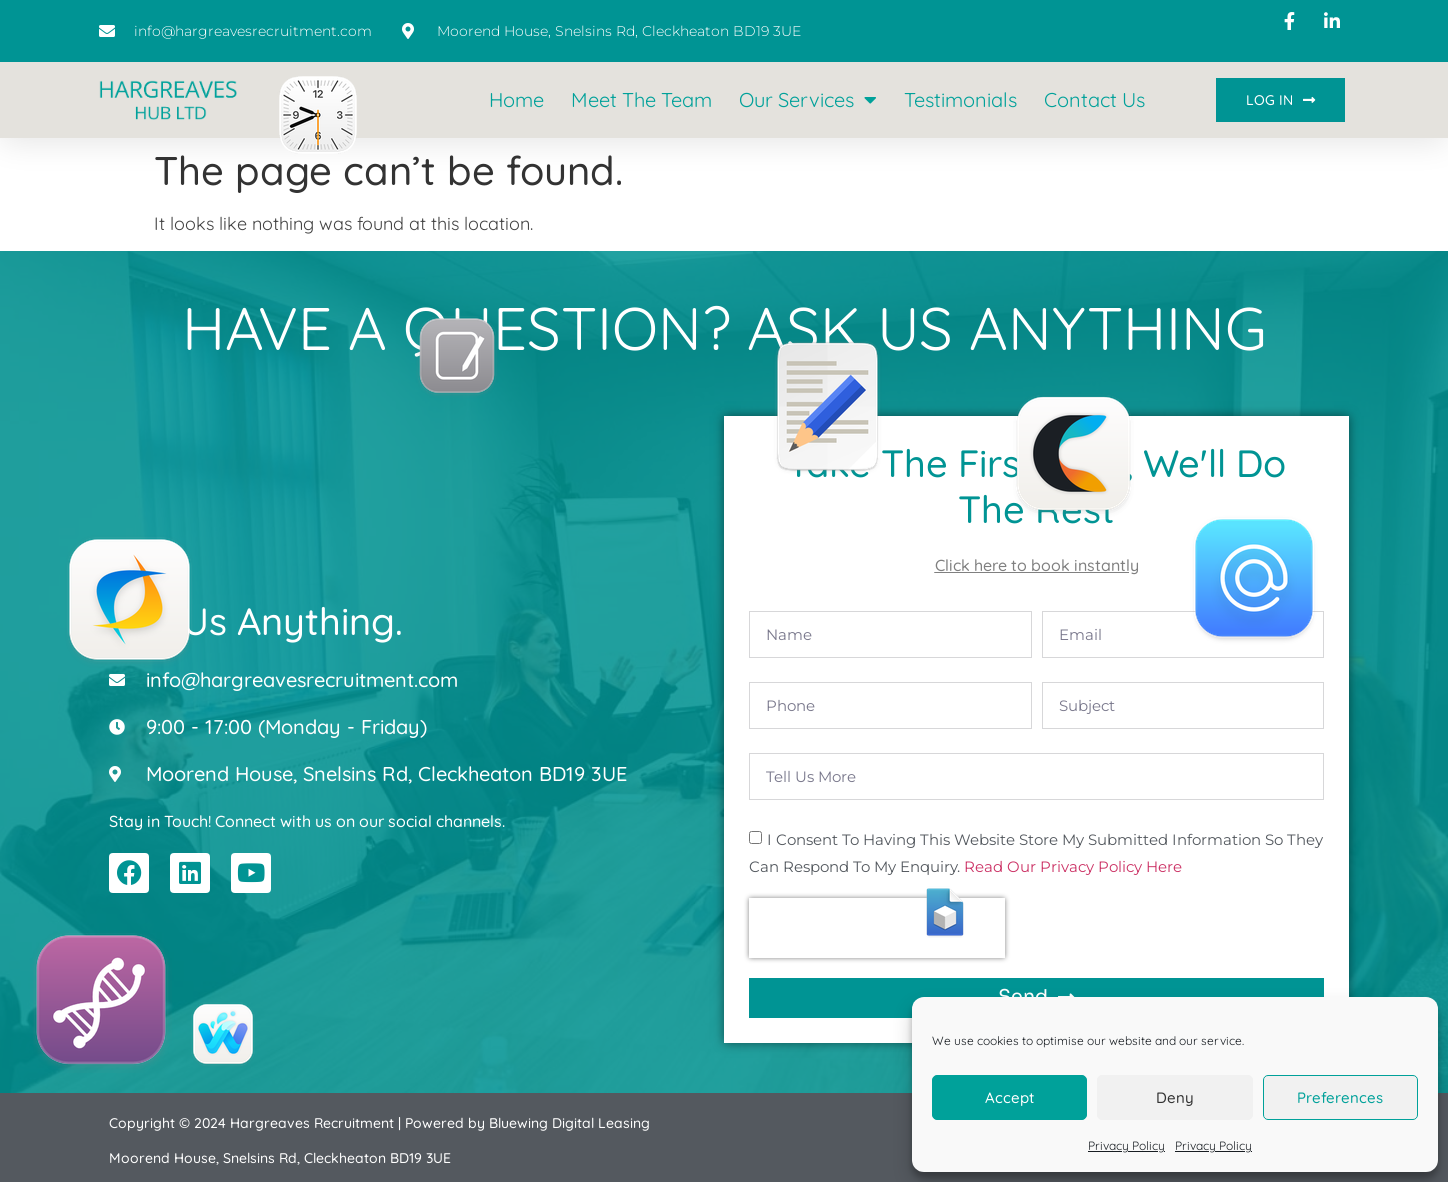 This screenshot has height=1182, width=1448. Describe the element at coordinates (827, 406) in the screenshot. I see `open the text editor application` at that location.